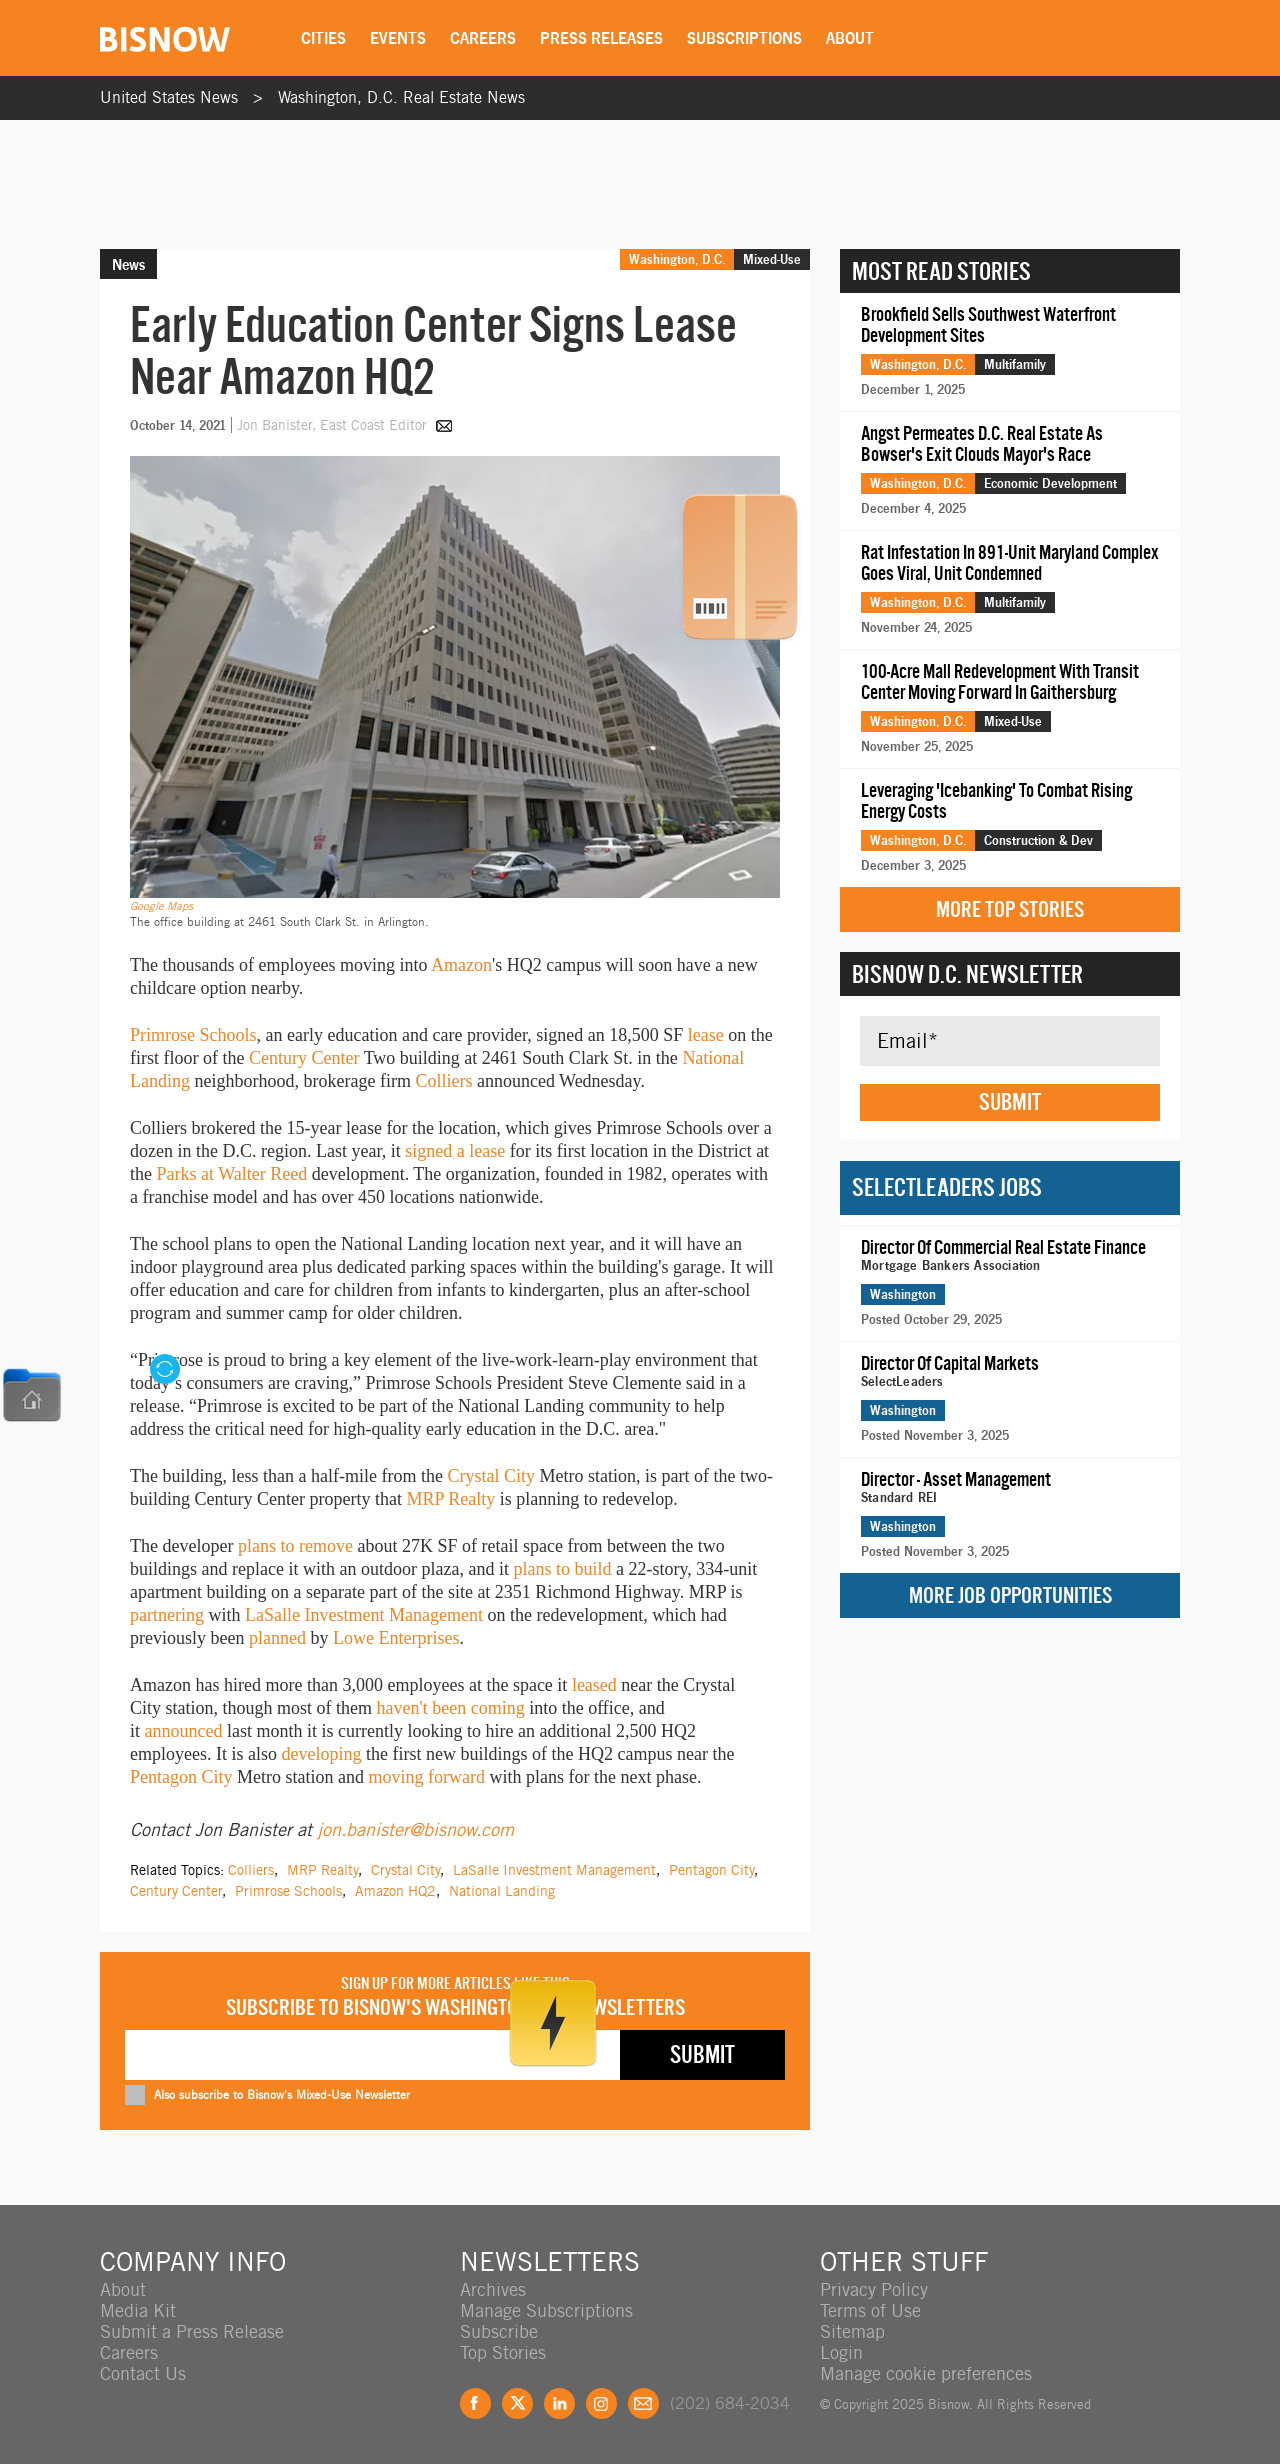 Image resolution: width=1280 pixels, height=2464 pixels. Describe the element at coordinates (553, 2023) in the screenshot. I see `access power and battery settings` at that location.